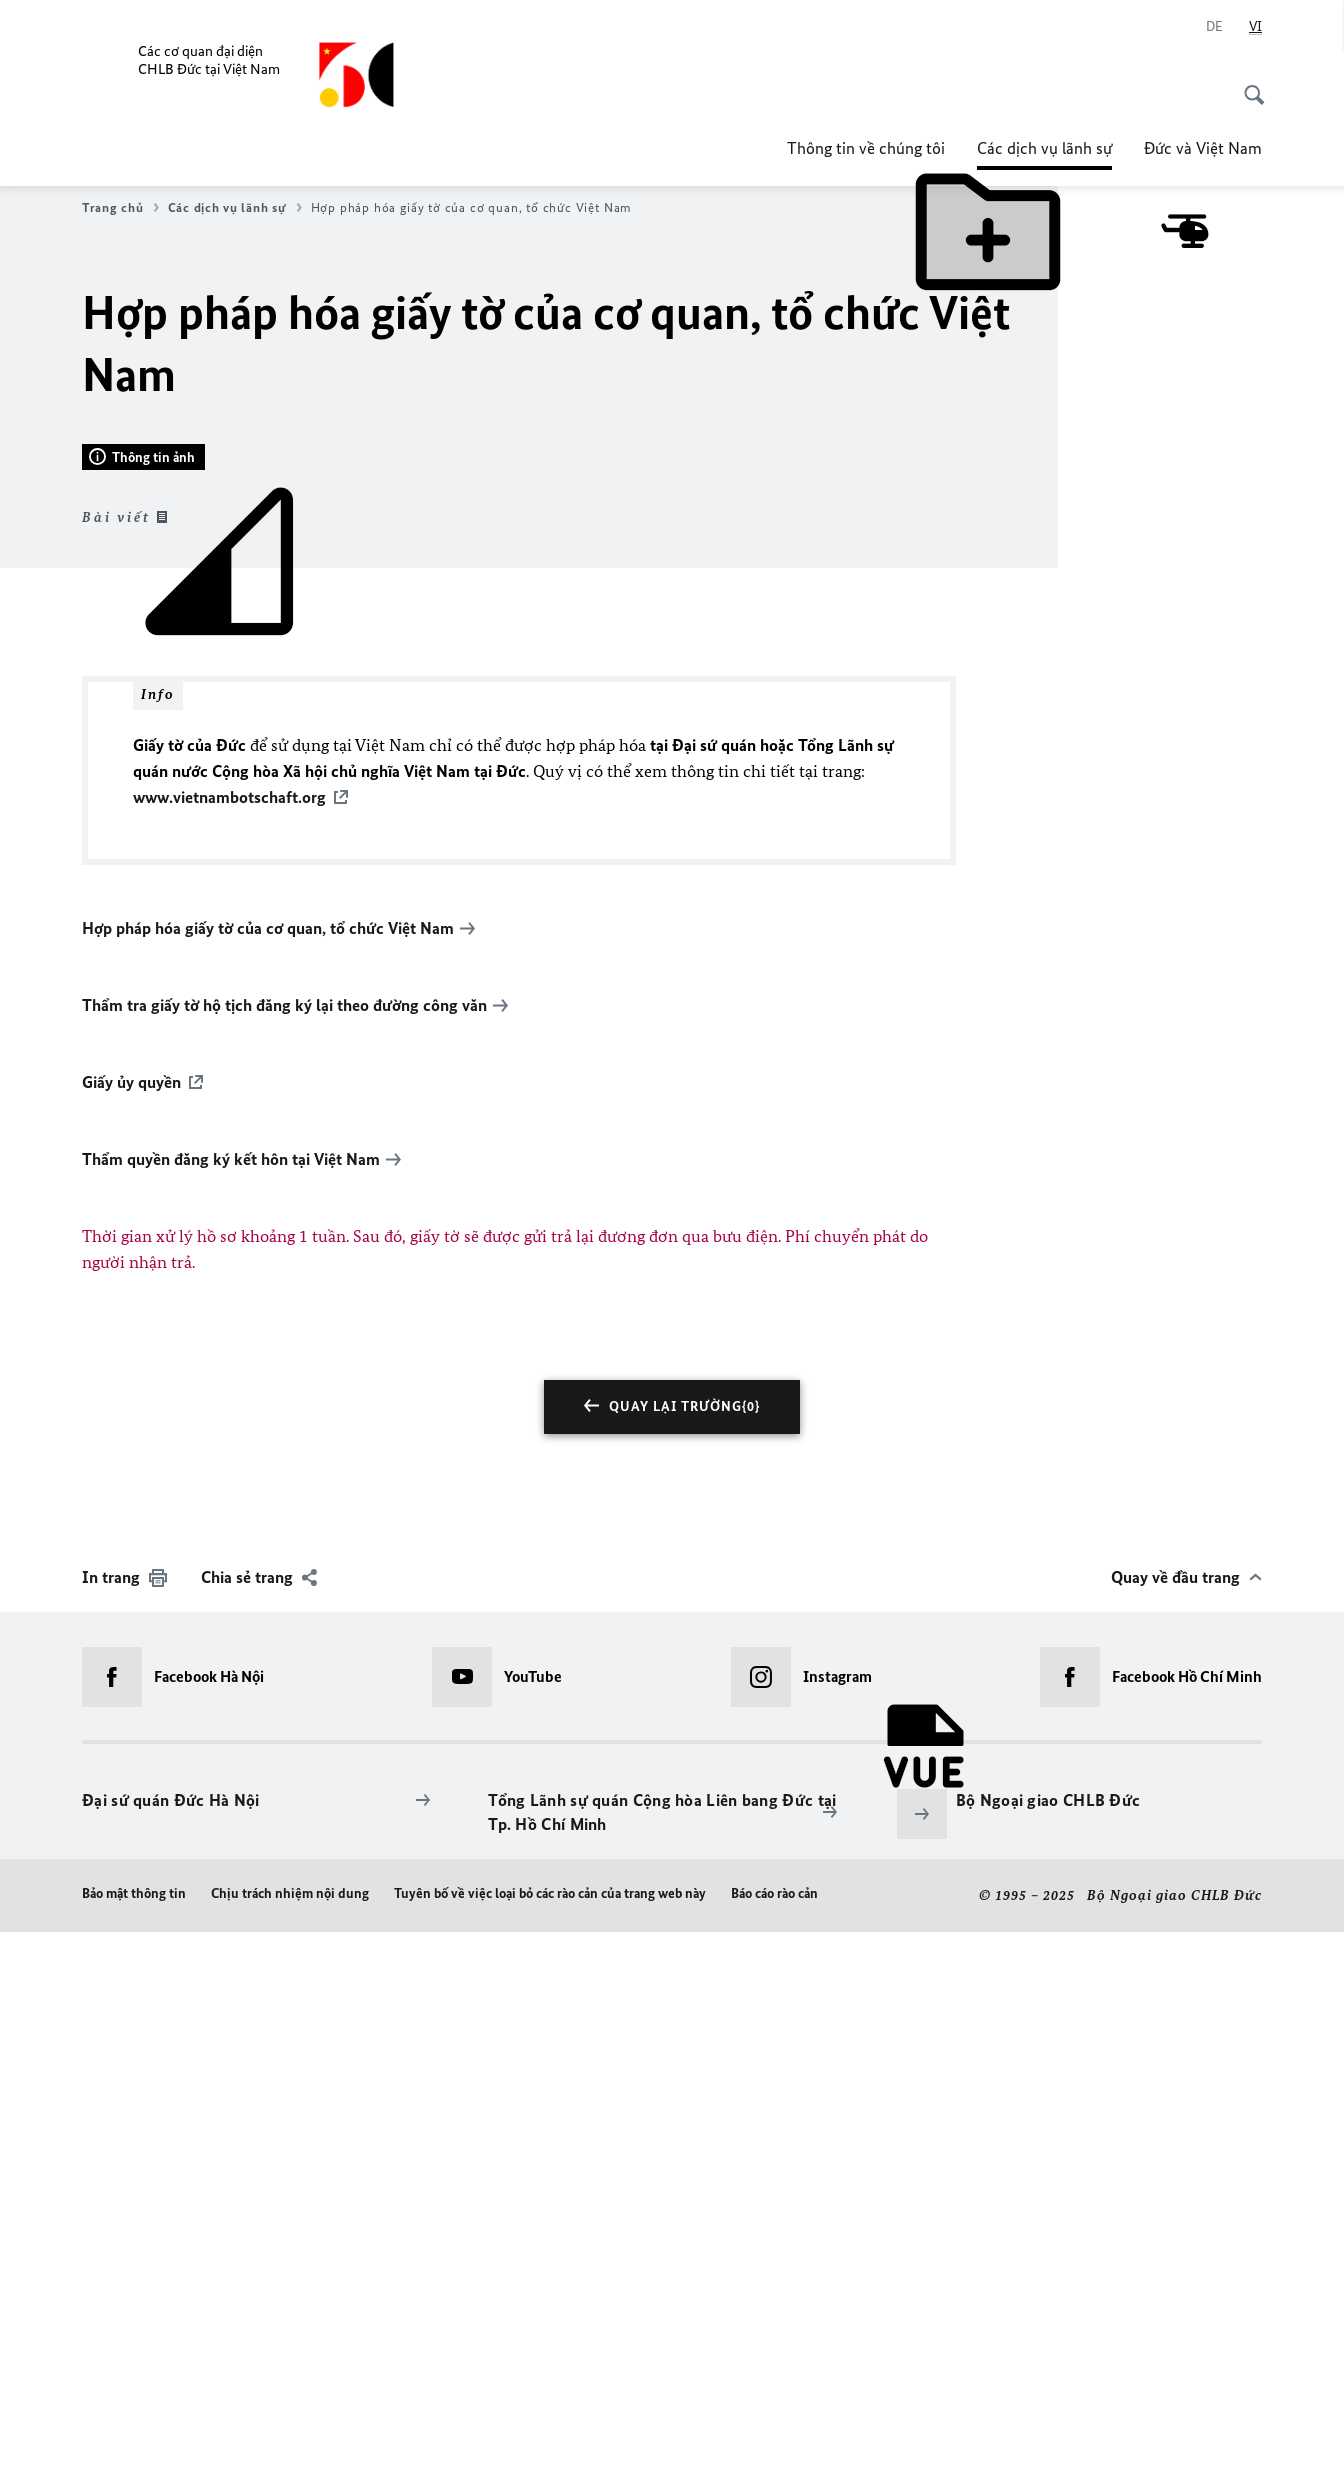 This screenshot has height=2477, width=1344. What do you see at coordinates (231, 567) in the screenshot?
I see `indicates medium cellular signal strength` at bounding box center [231, 567].